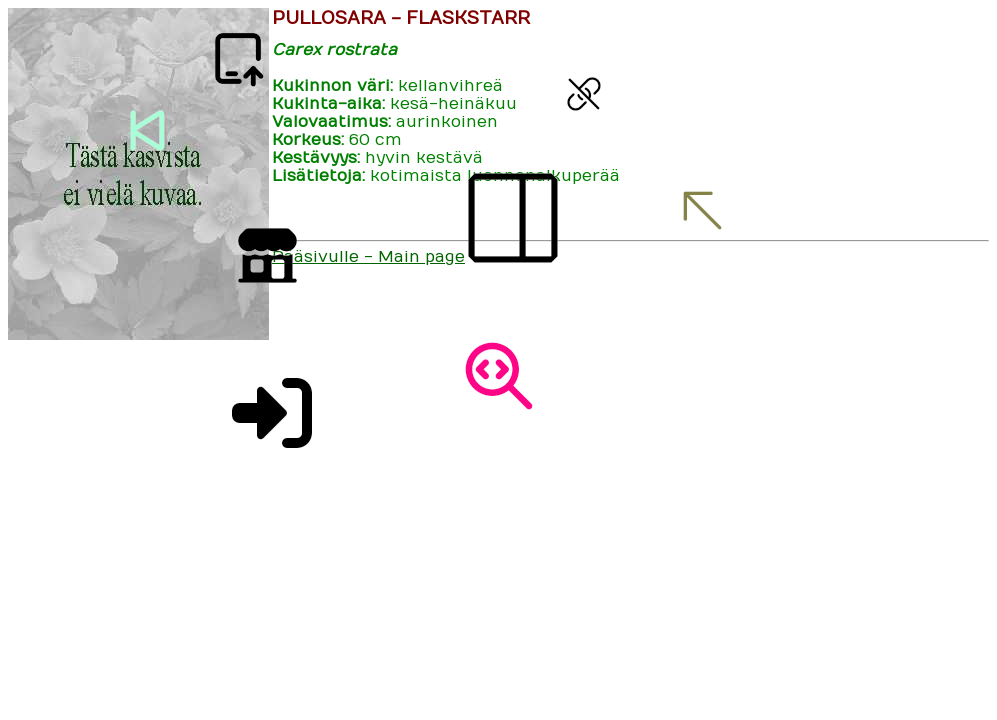  Describe the element at coordinates (584, 94) in the screenshot. I see `unlink or disconnect a shared link` at that location.